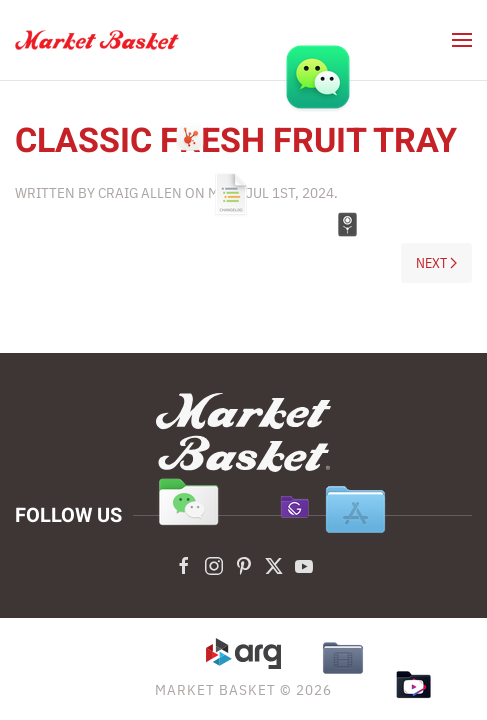  What do you see at coordinates (343, 658) in the screenshot?
I see `open your videos folder` at bounding box center [343, 658].